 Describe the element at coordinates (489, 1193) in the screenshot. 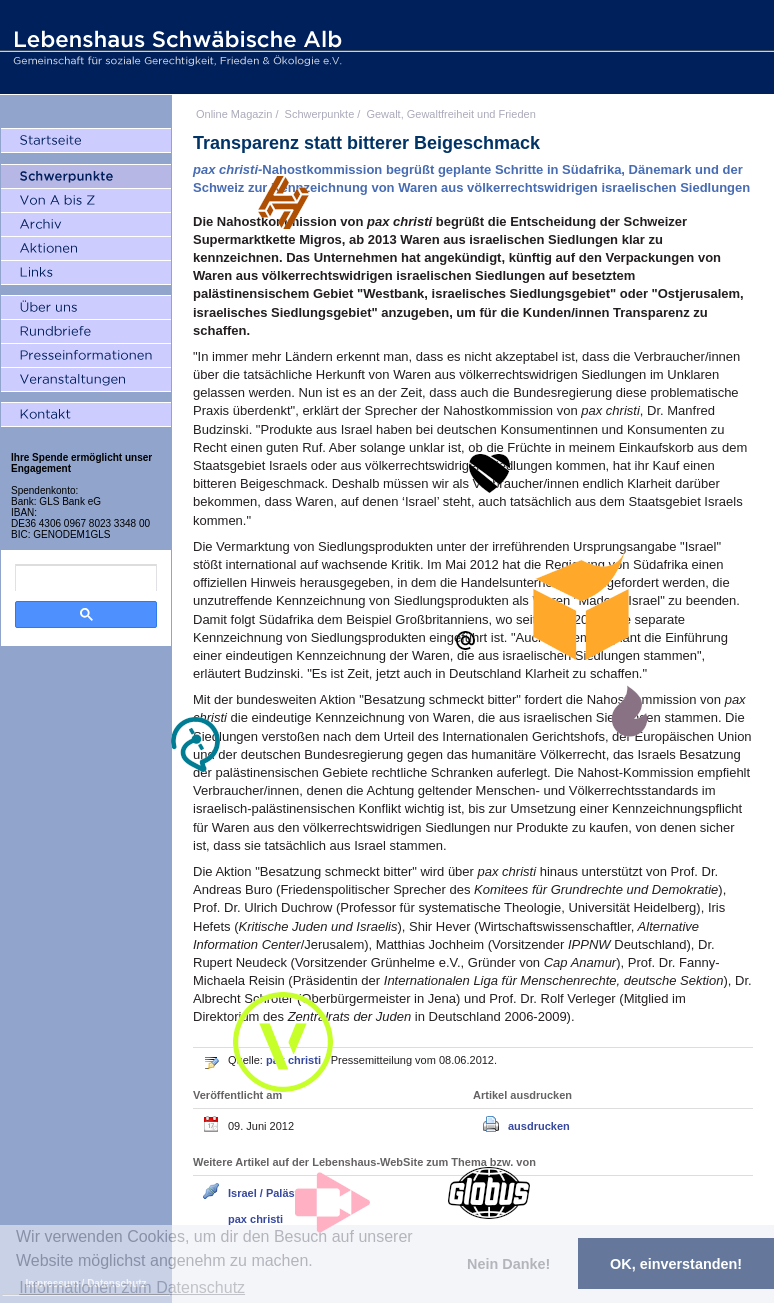

I see `globus brand logo` at that location.